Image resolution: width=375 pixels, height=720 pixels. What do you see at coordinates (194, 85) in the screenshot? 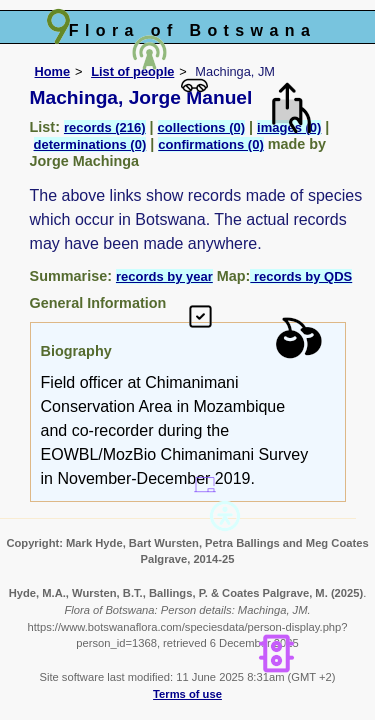
I see `access swimming or diving activity settings` at bounding box center [194, 85].